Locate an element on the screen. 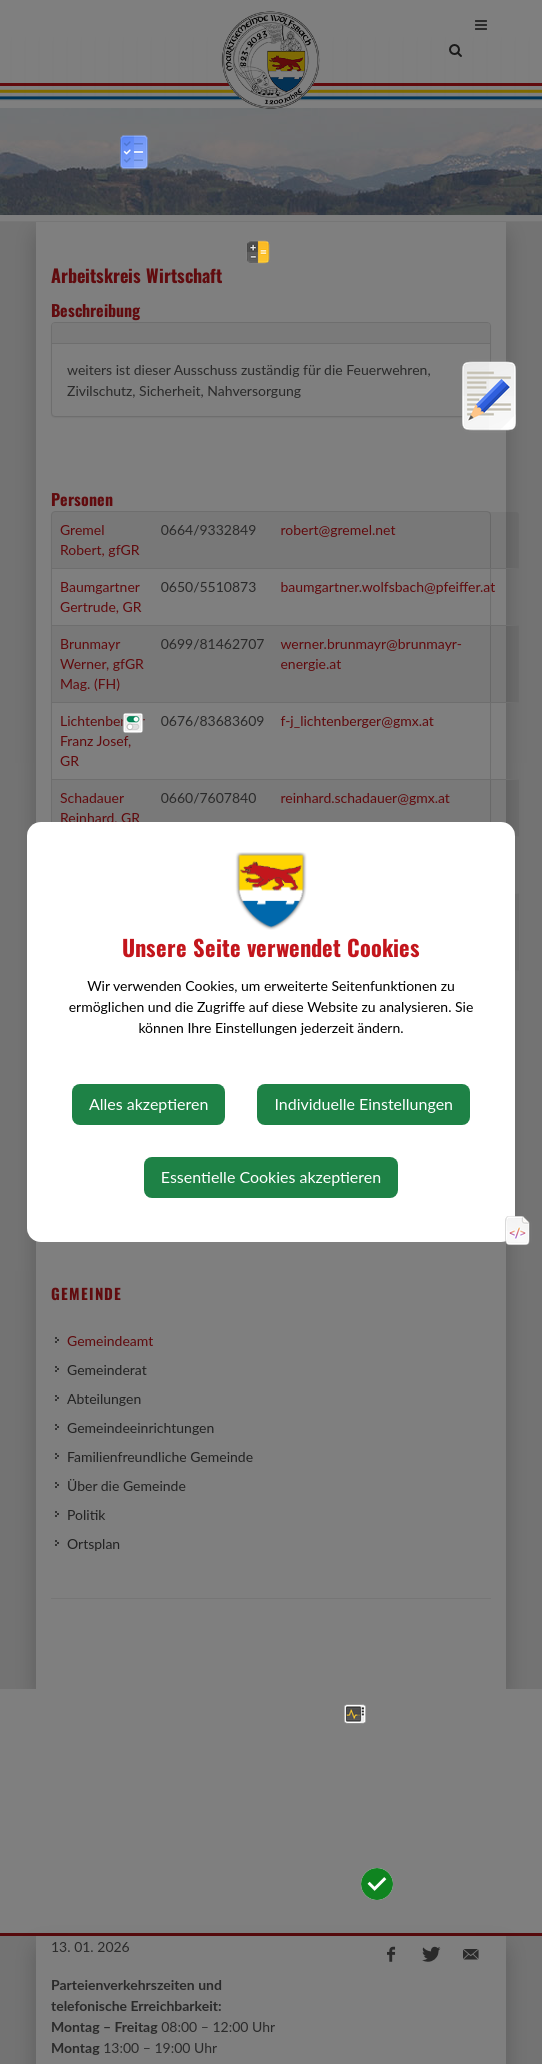 This screenshot has width=542, height=2064. open work-related software center is located at coordinates (134, 152).